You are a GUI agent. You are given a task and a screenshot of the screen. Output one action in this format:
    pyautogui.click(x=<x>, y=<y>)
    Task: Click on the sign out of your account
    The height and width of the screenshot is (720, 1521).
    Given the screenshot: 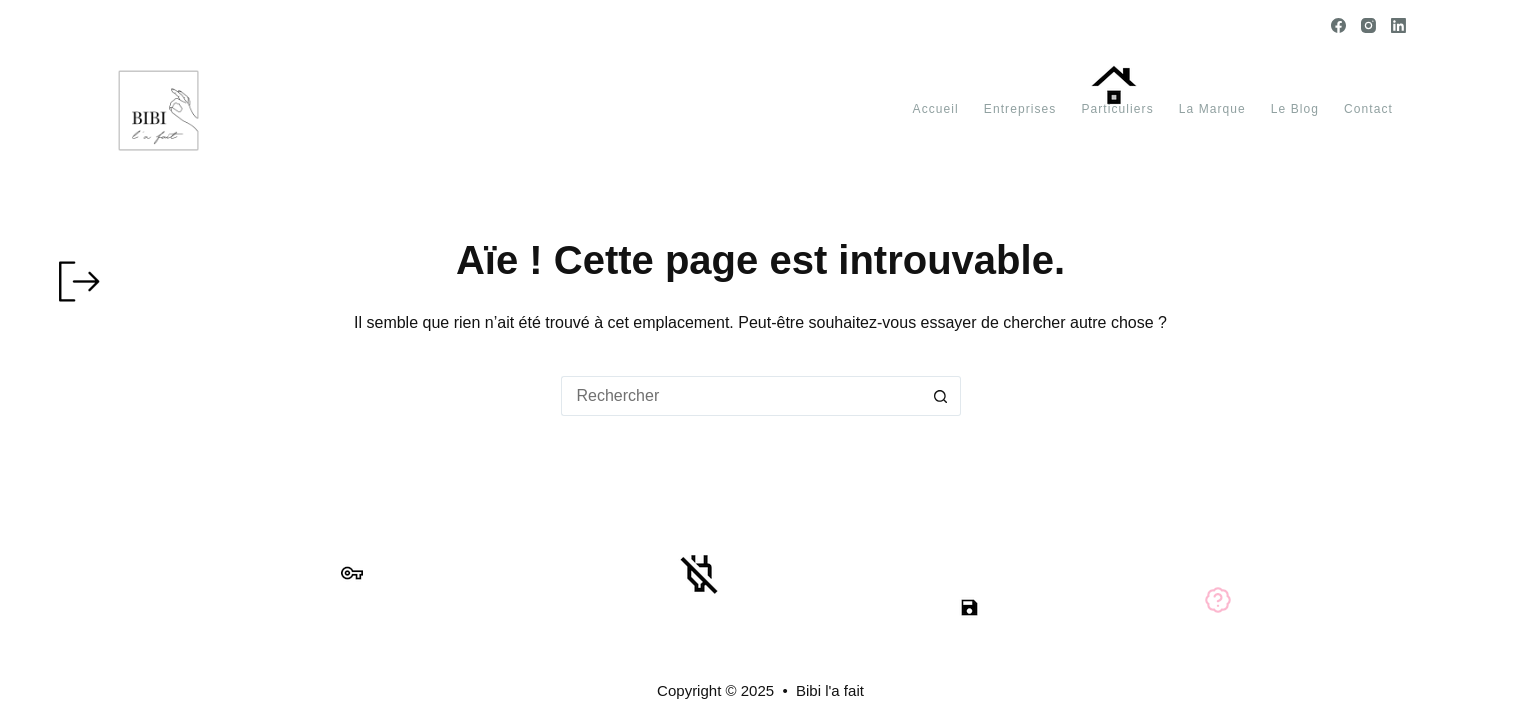 What is the action you would take?
    pyautogui.click(x=77, y=281)
    